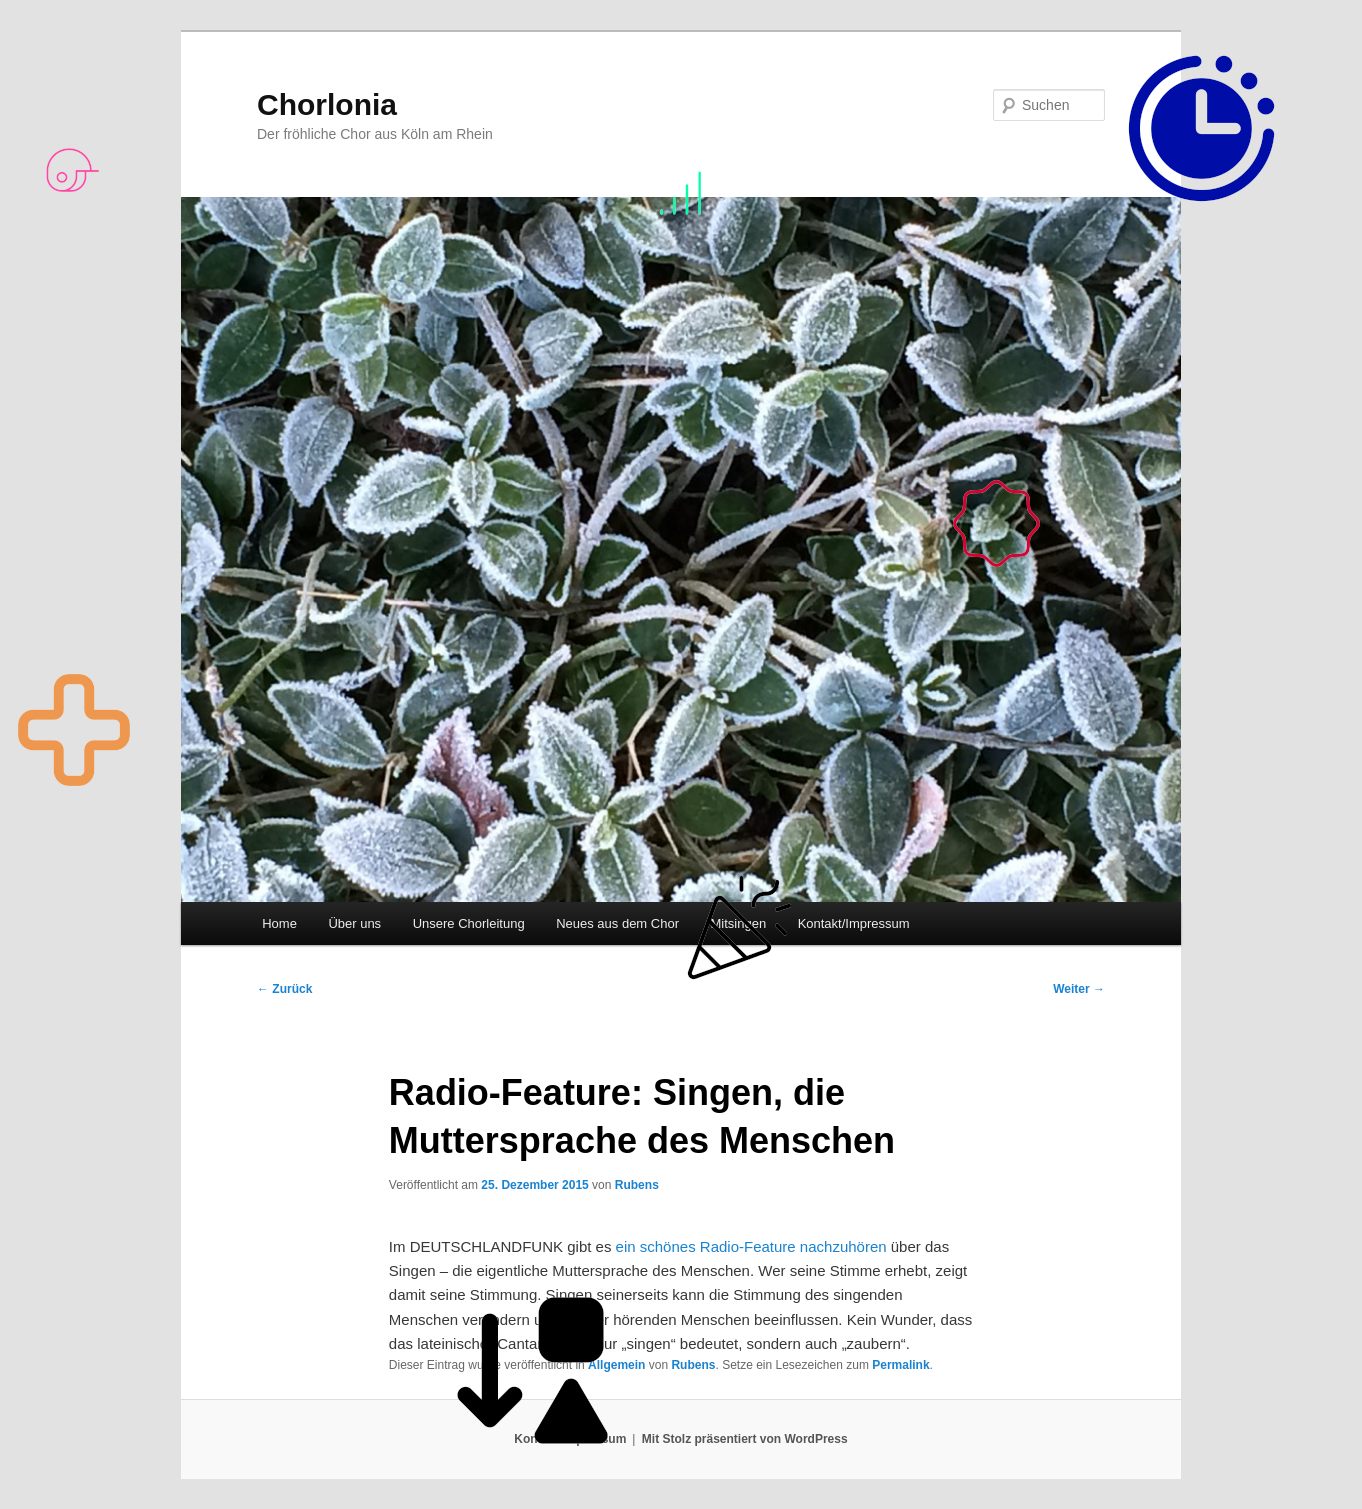 This screenshot has height=1509, width=1362. What do you see at coordinates (530, 1370) in the screenshot?
I see `sort items by shape in ascending order` at bounding box center [530, 1370].